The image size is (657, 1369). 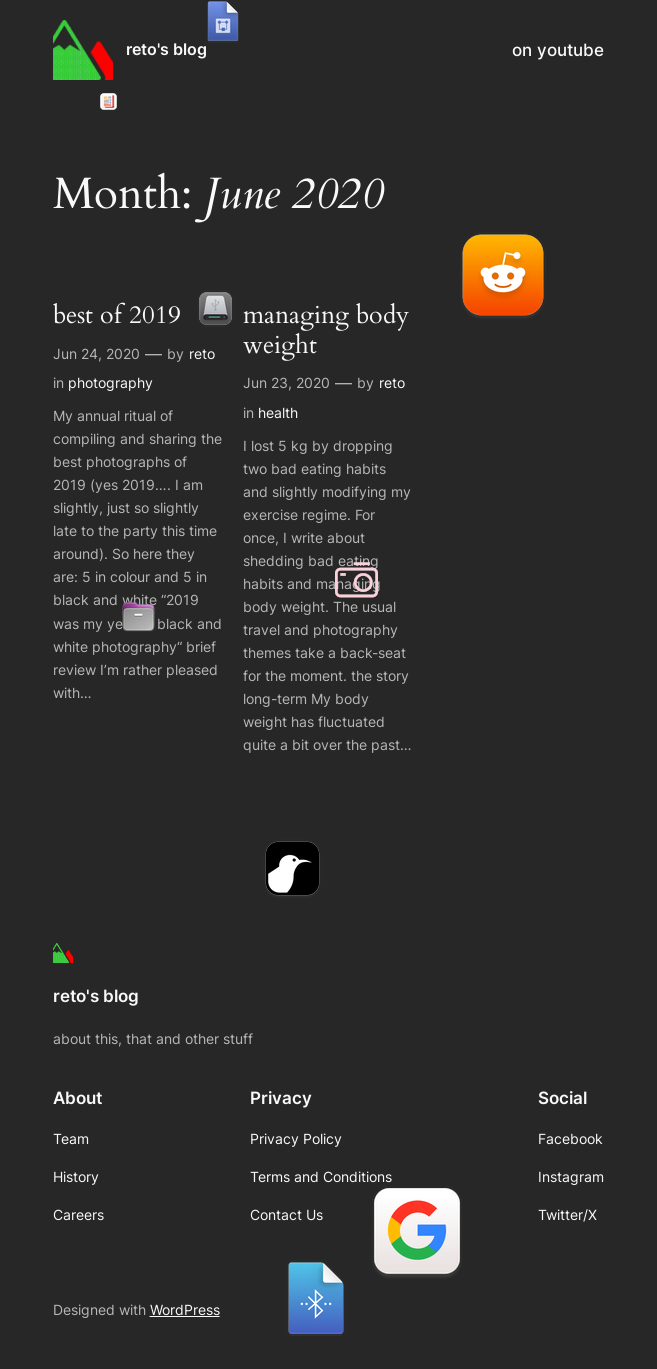 I want to click on open komikku manga reader app, so click(x=108, y=101).